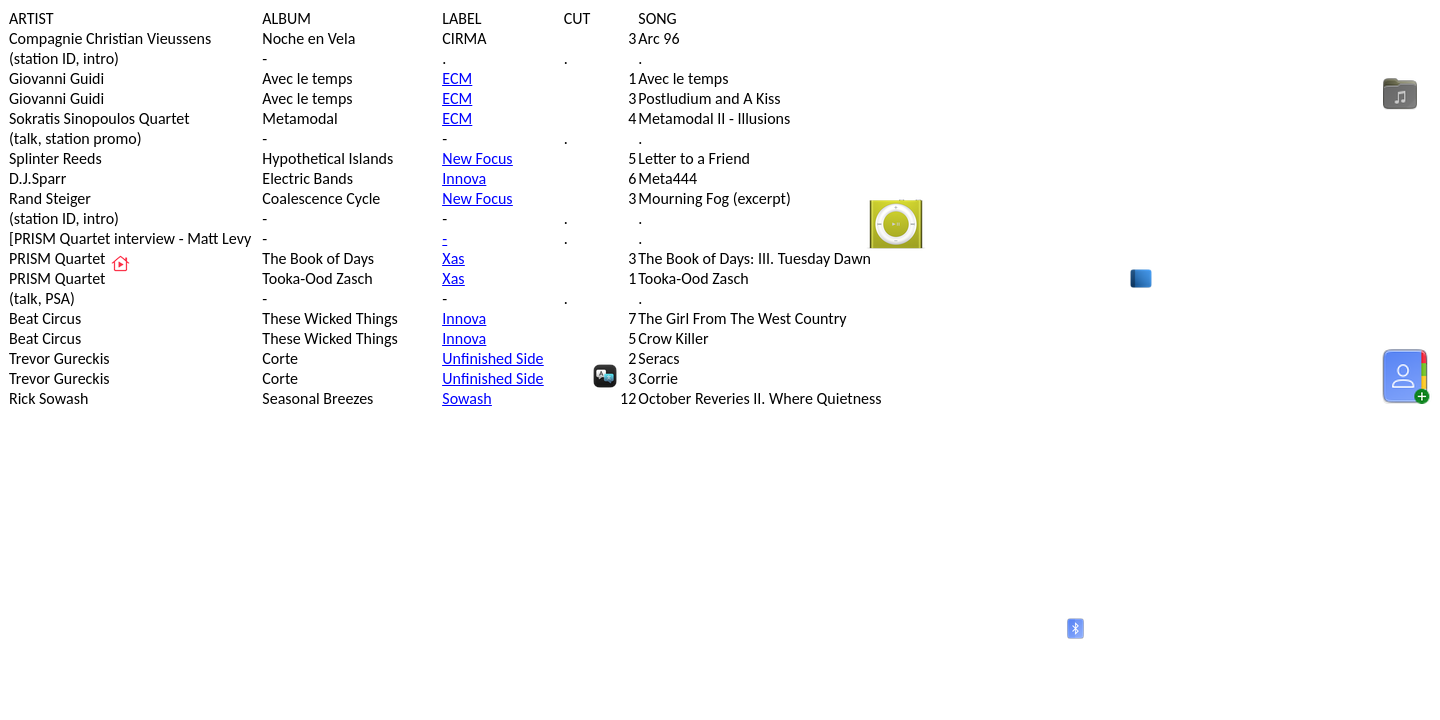 The image size is (1440, 720). Describe the element at coordinates (1141, 278) in the screenshot. I see `access the desktop folder` at that location.